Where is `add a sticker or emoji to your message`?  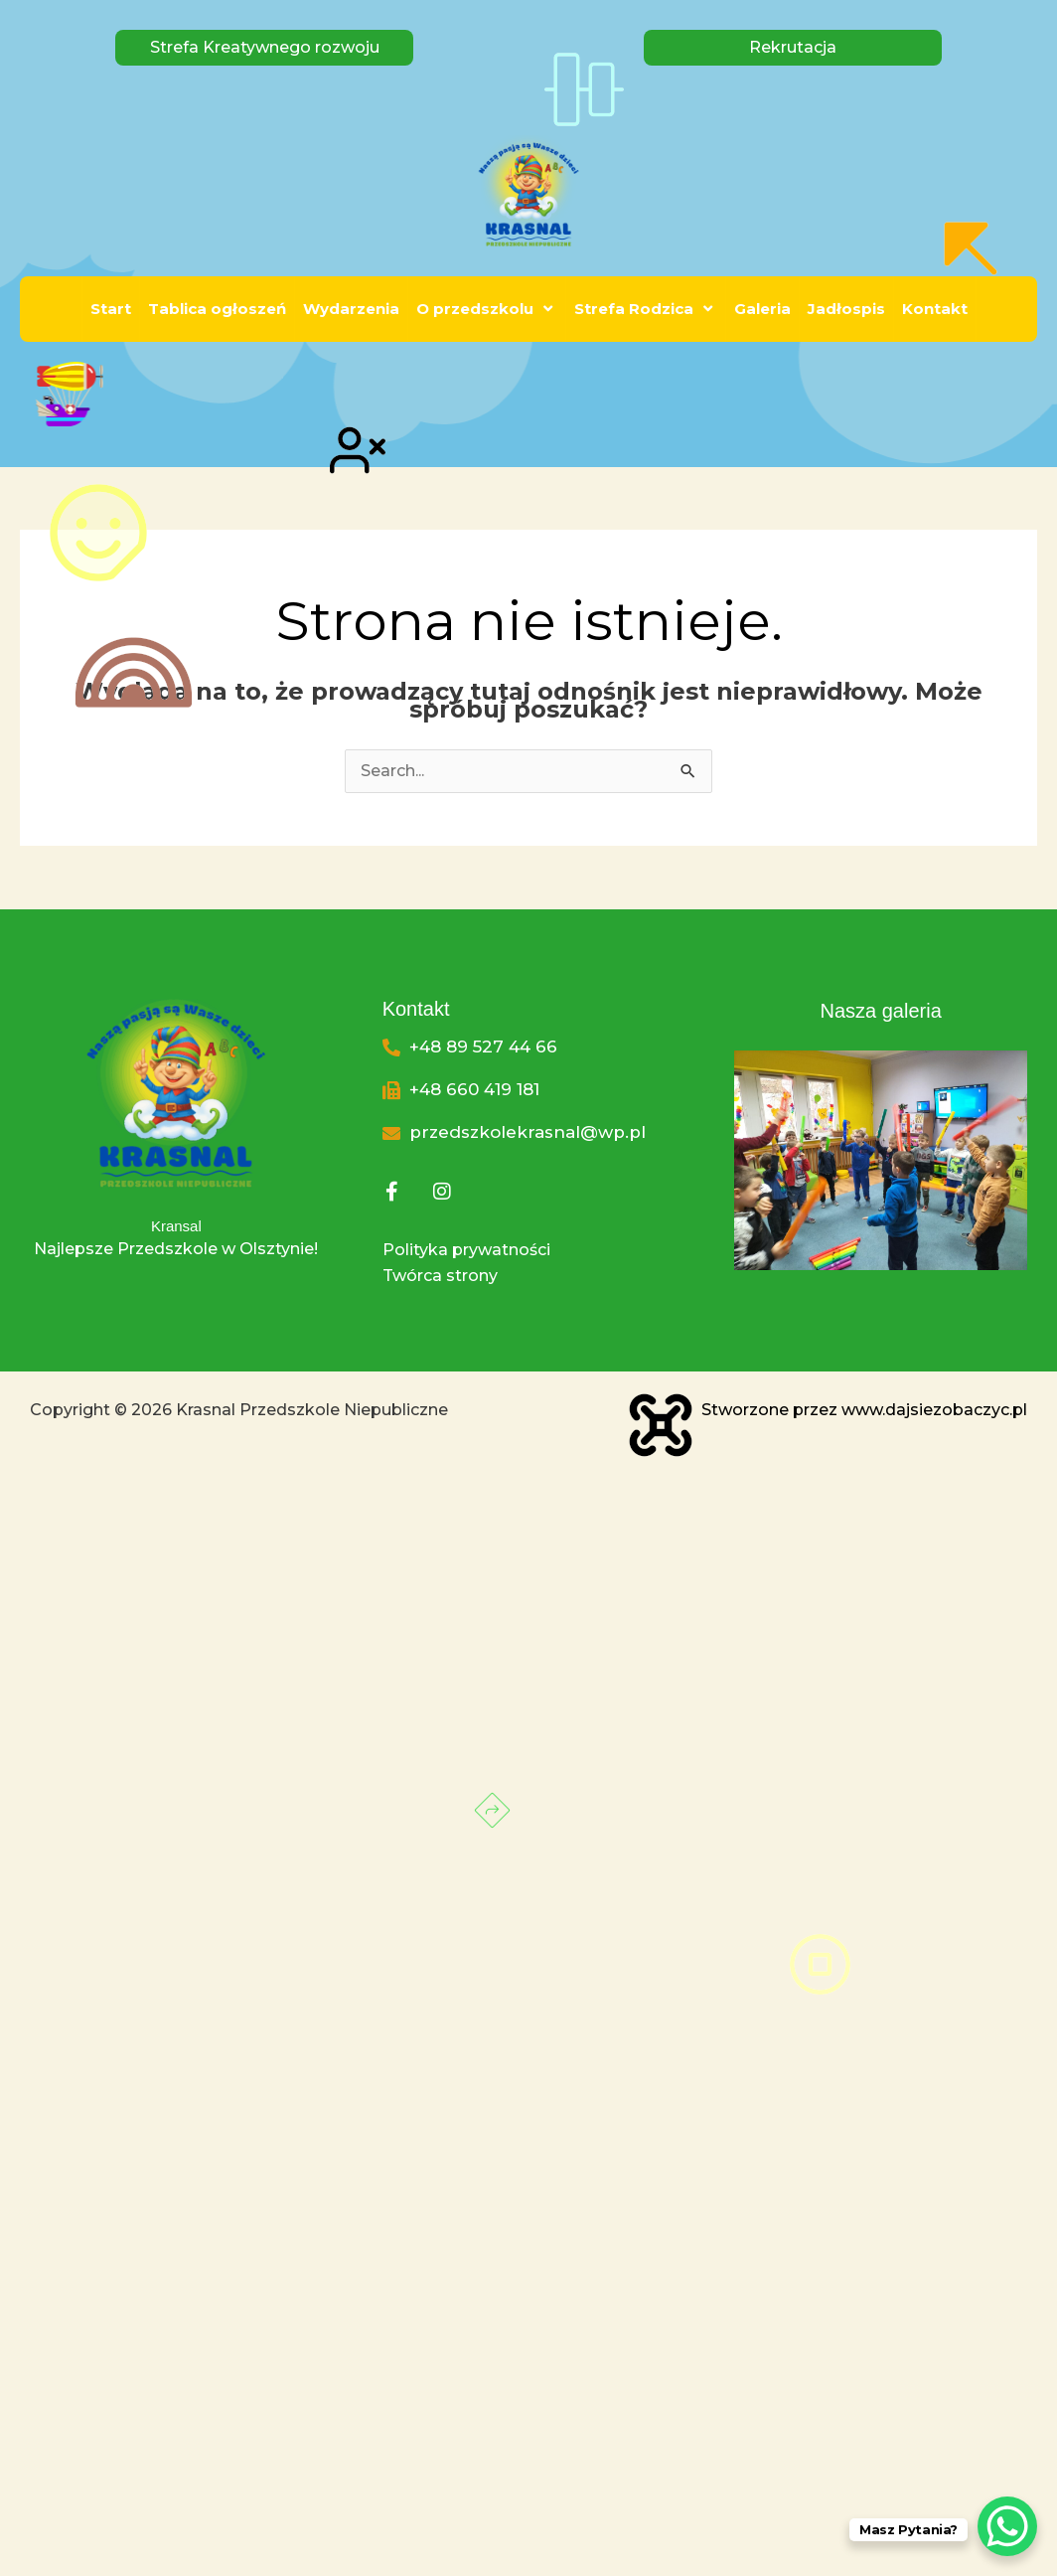
add a sticker or emoji to your message is located at coordinates (98, 533).